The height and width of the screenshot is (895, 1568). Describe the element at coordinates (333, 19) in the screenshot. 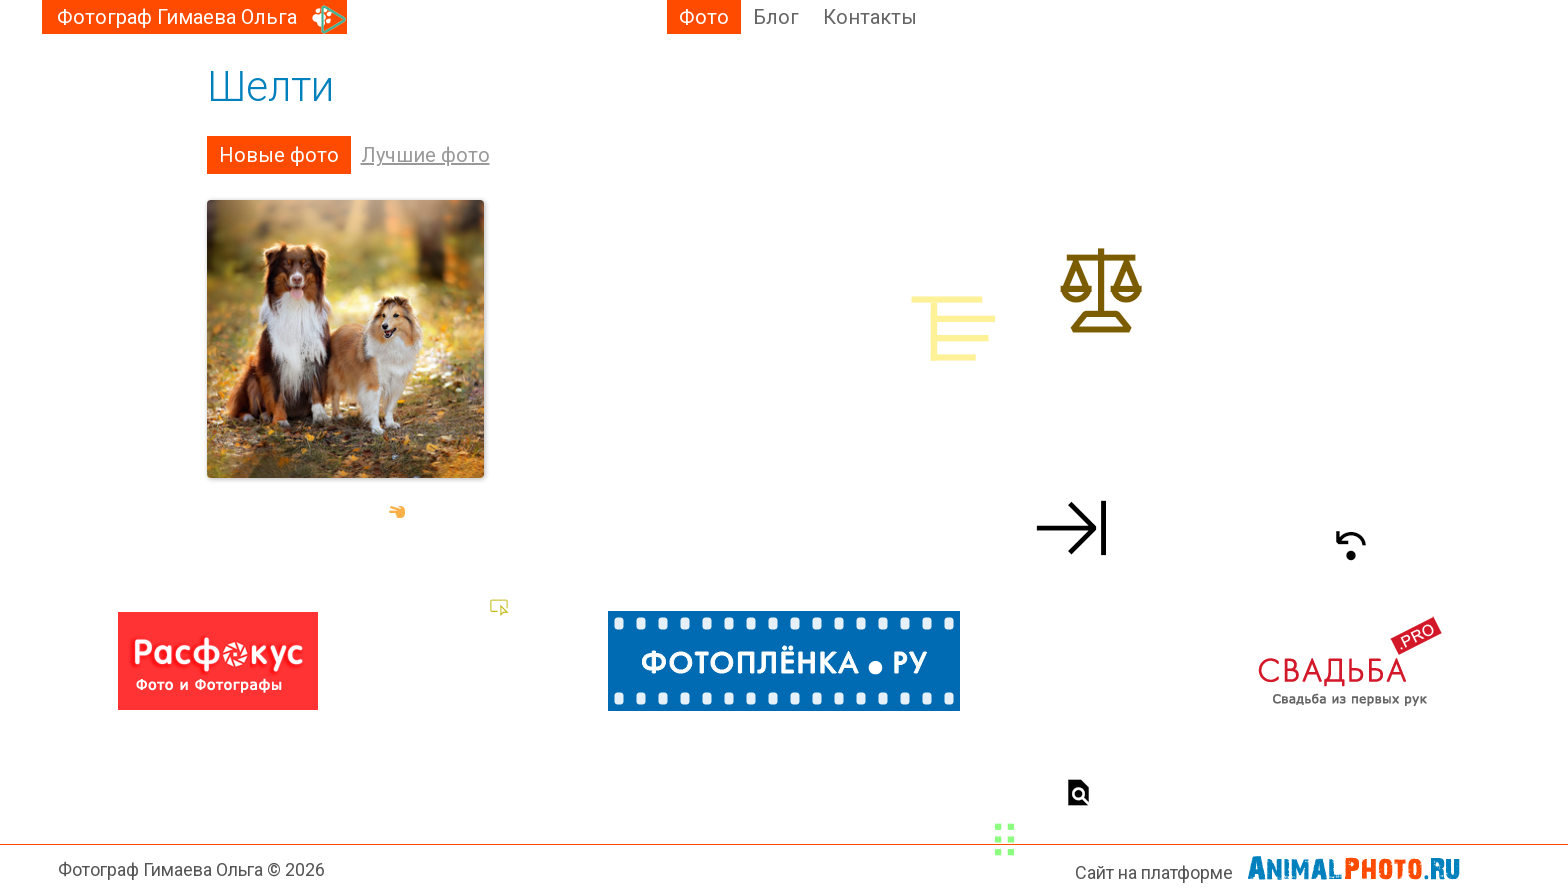

I see `start playing media` at that location.